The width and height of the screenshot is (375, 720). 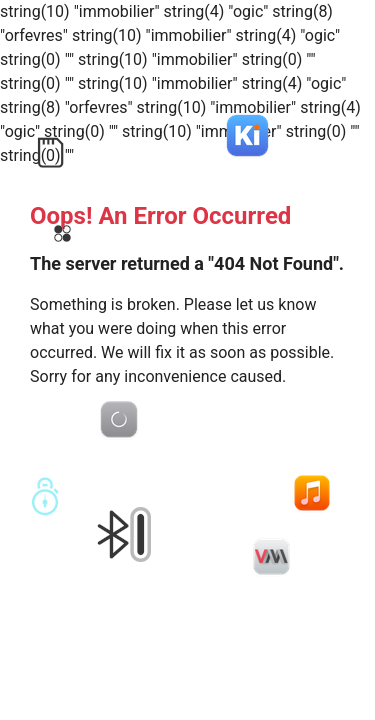 What do you see at coordinates (271, 556) in the screenshot?
I see `open virt-manager virtual machine management app` at bounding box center [271, 556].